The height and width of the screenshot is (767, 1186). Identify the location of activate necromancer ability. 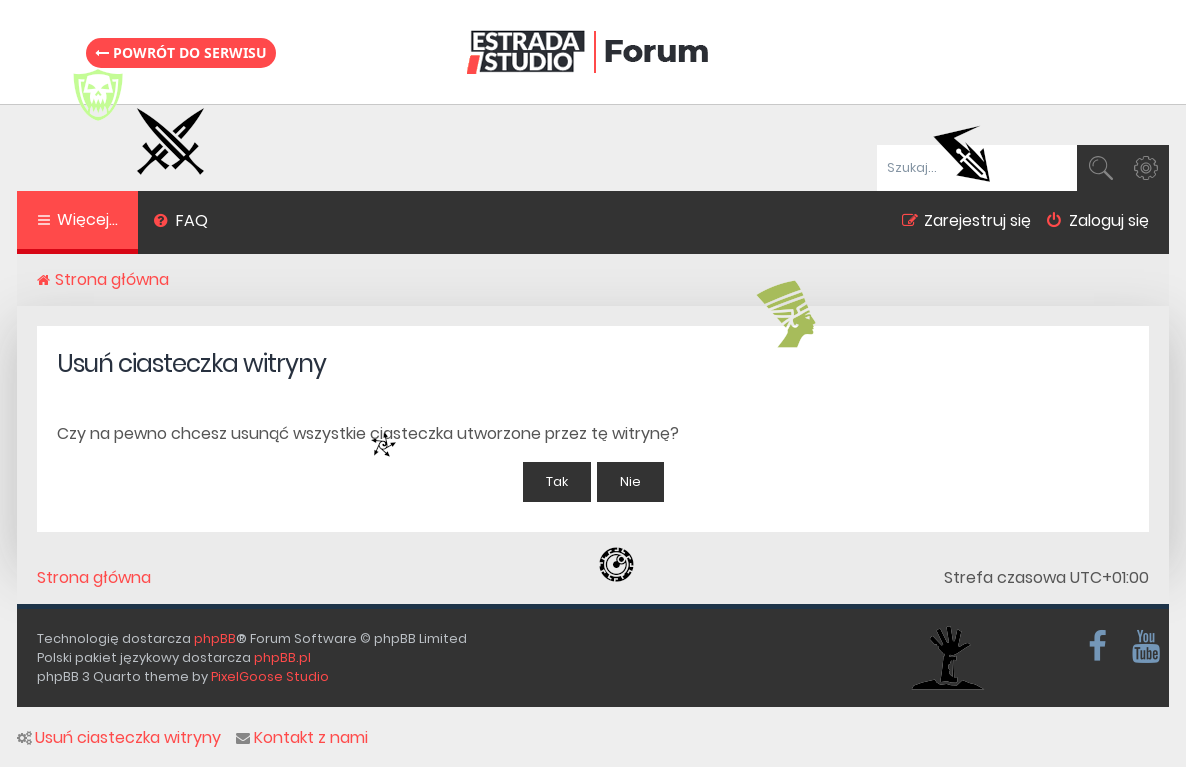
(948, 653).